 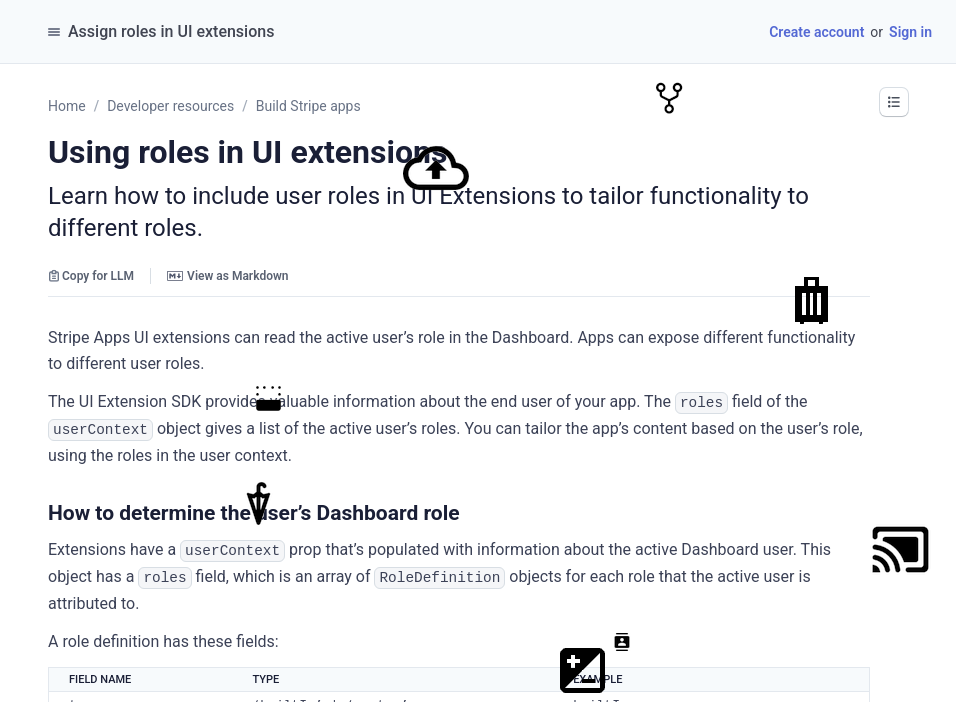 I want to click on upload file to cloud storage, so click(x=436, y=168).